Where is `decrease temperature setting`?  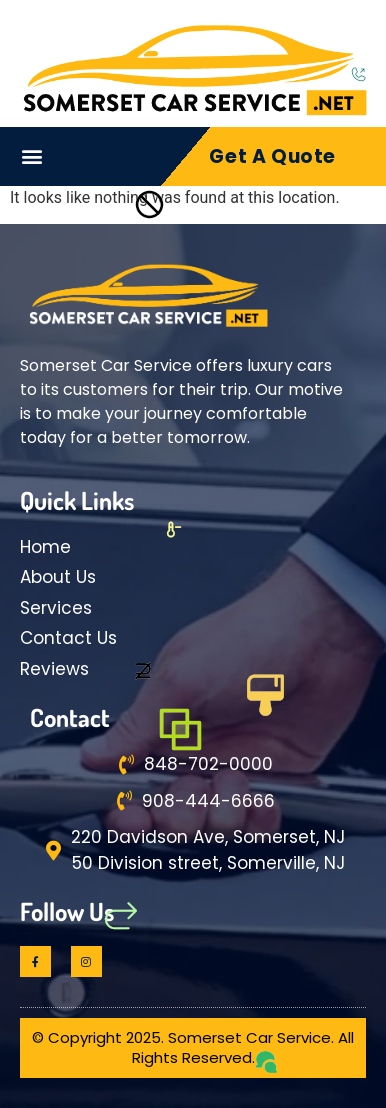 decrease temperature setting is located at coordinates (172, 529).